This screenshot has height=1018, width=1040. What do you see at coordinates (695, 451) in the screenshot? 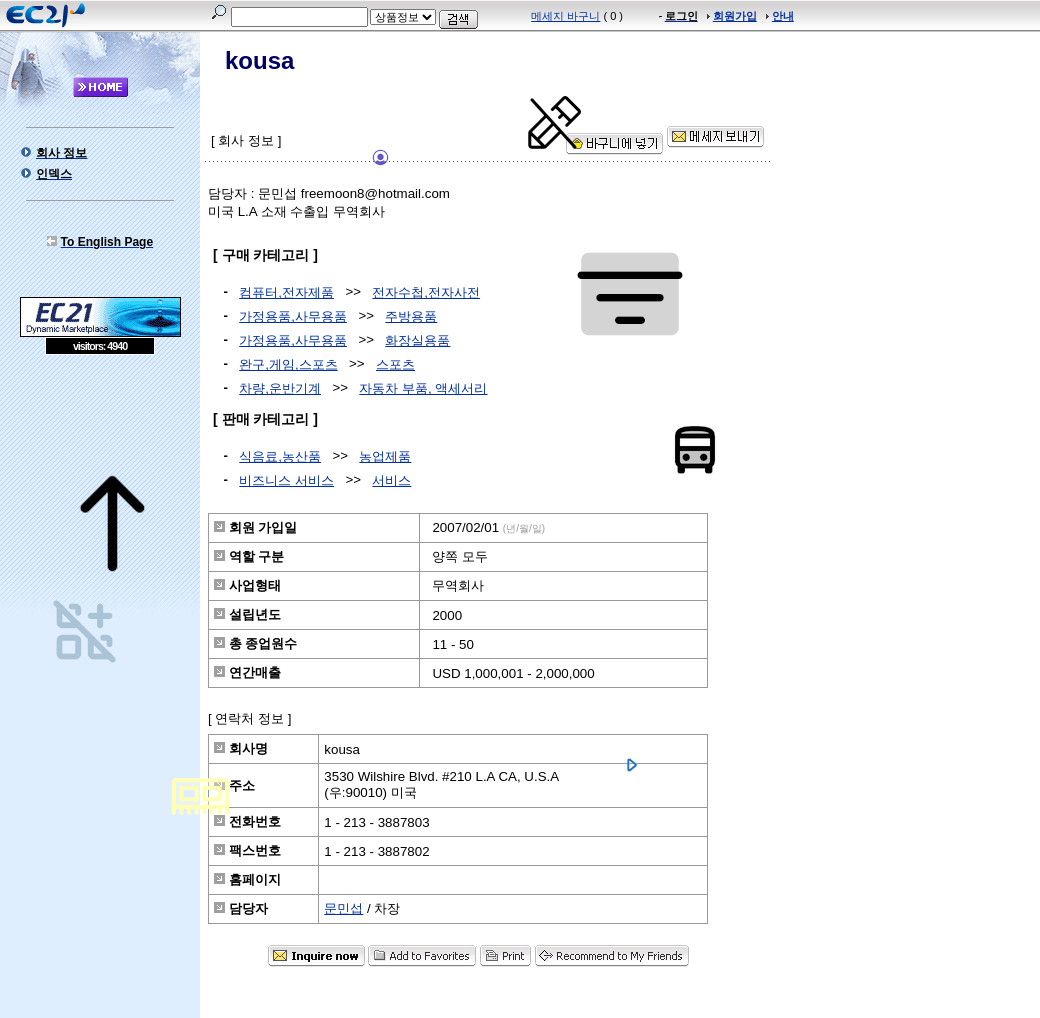
I see `view bus routes and schedules` at bounding box center [695, 451].